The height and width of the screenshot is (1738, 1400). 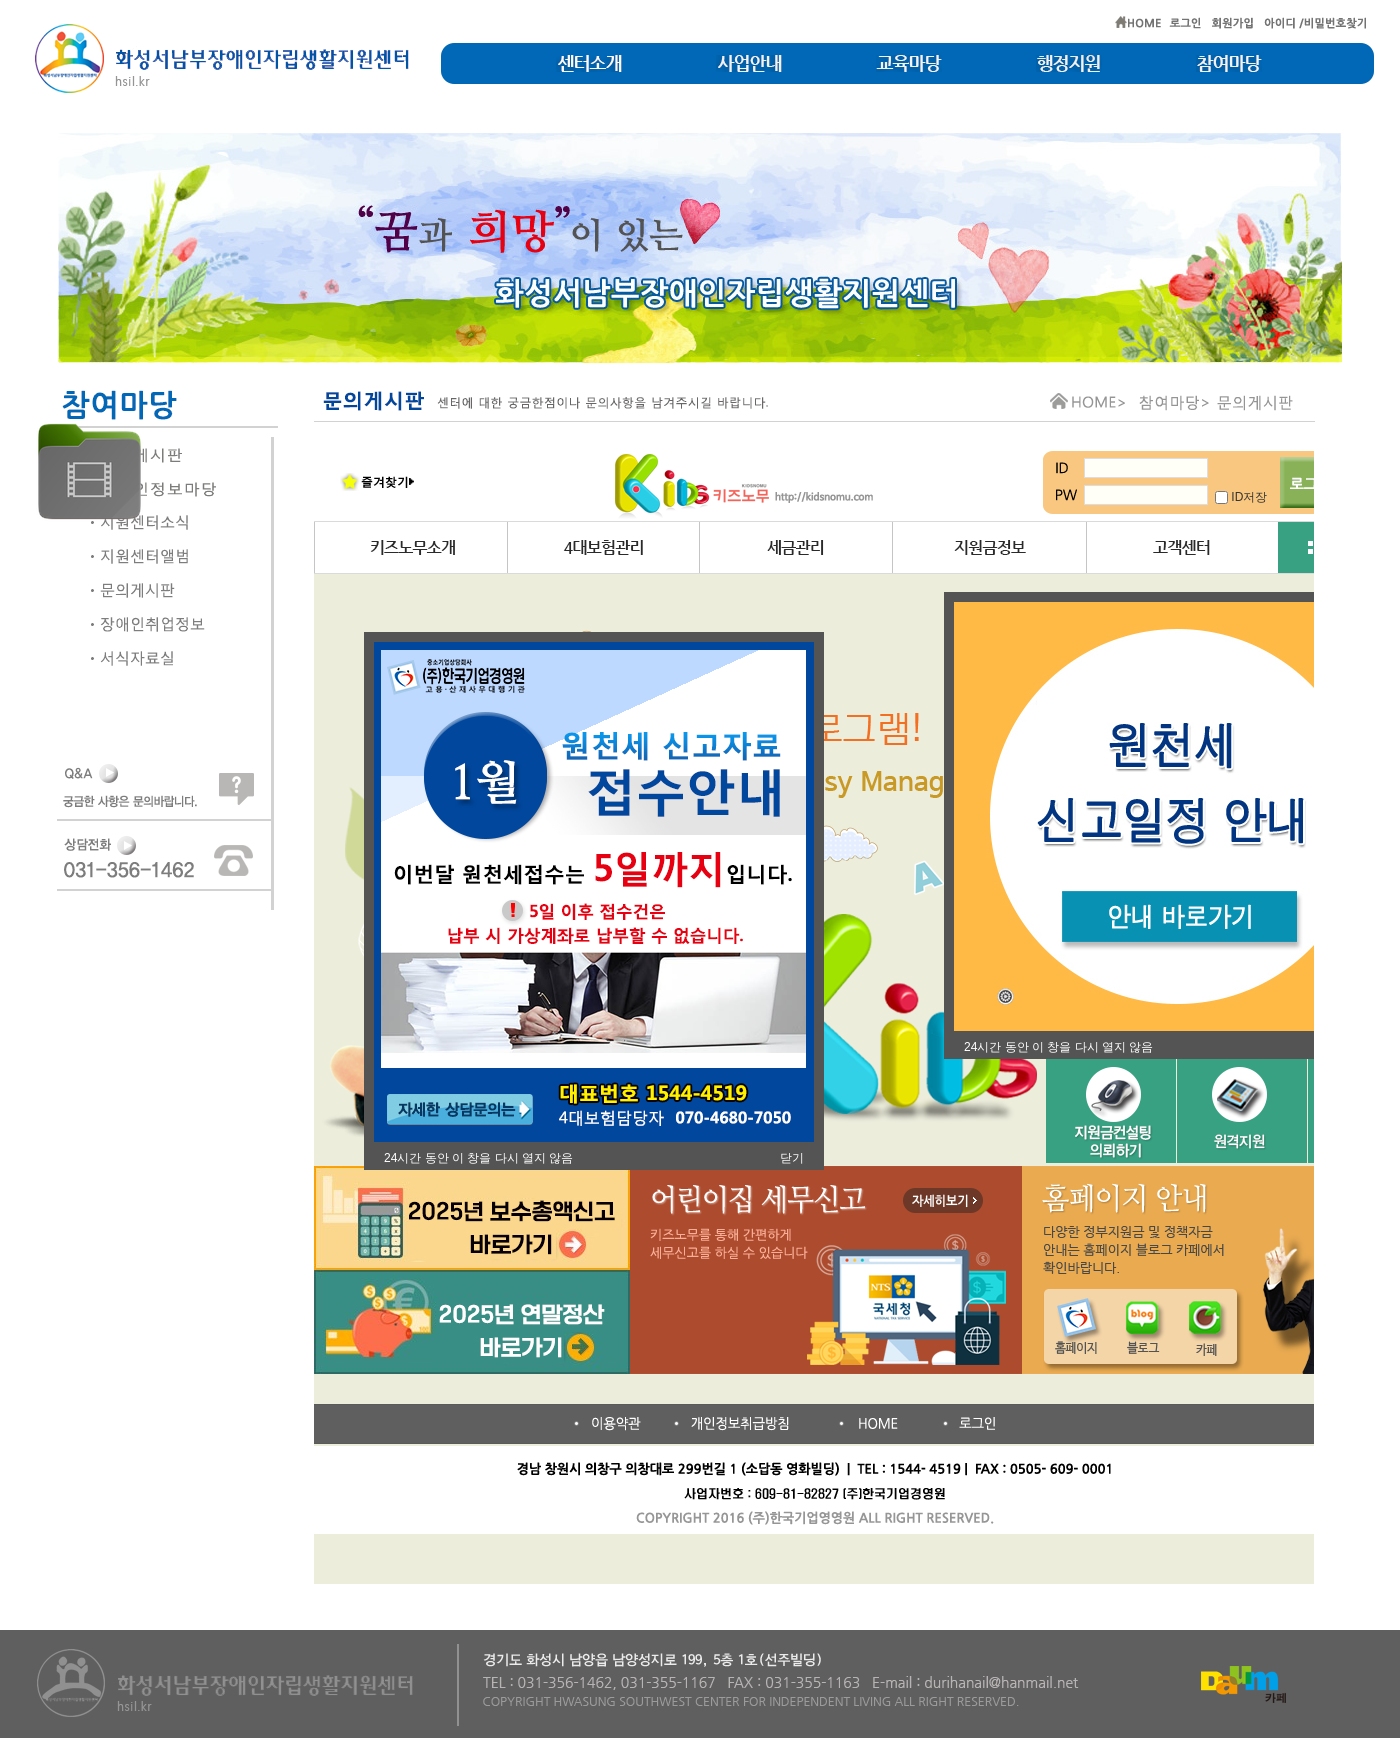 What do you see at coordinates (89, 471) in the screenshot?
I see `open your videos folder` at bounding box center [89, 471].